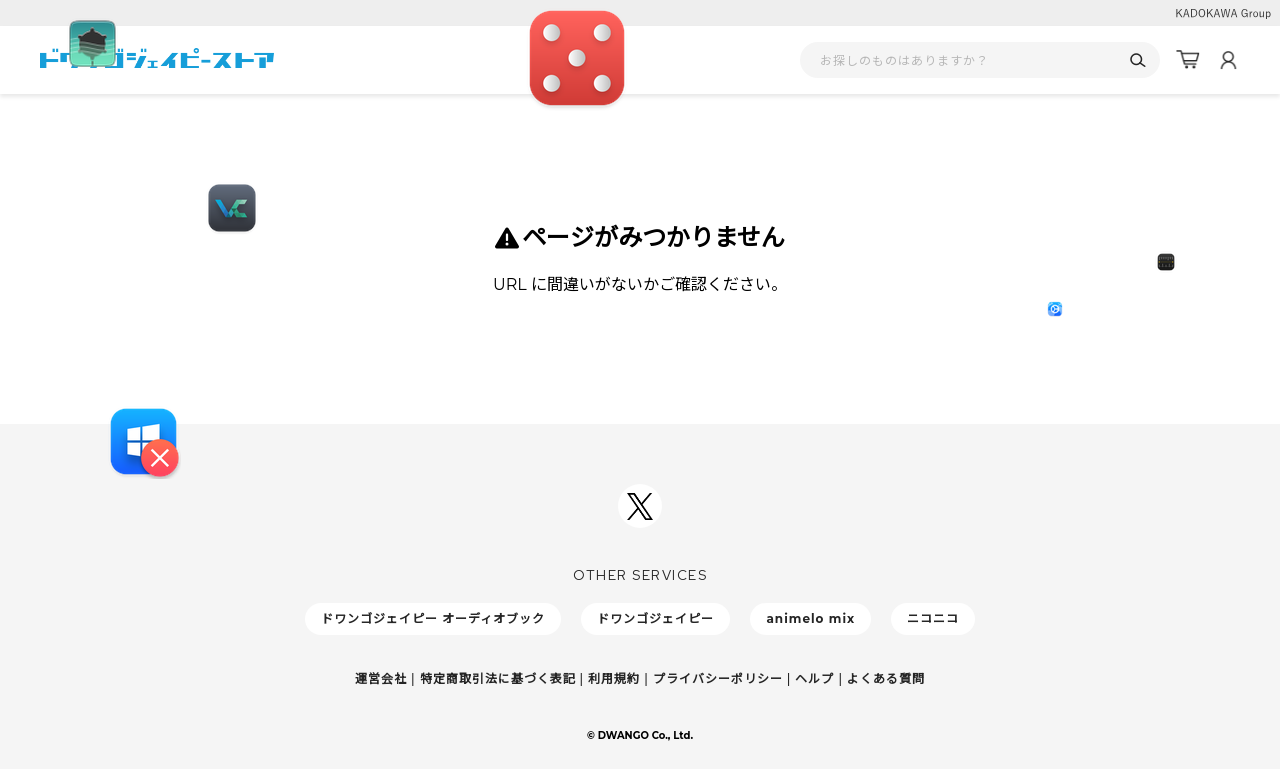 This screenshot has width=1280, height=769. What do you see at coordinates (143, 441) in the screenshot?
I see `uninstall windows applications running through wine` at bounding box center [143, 441].